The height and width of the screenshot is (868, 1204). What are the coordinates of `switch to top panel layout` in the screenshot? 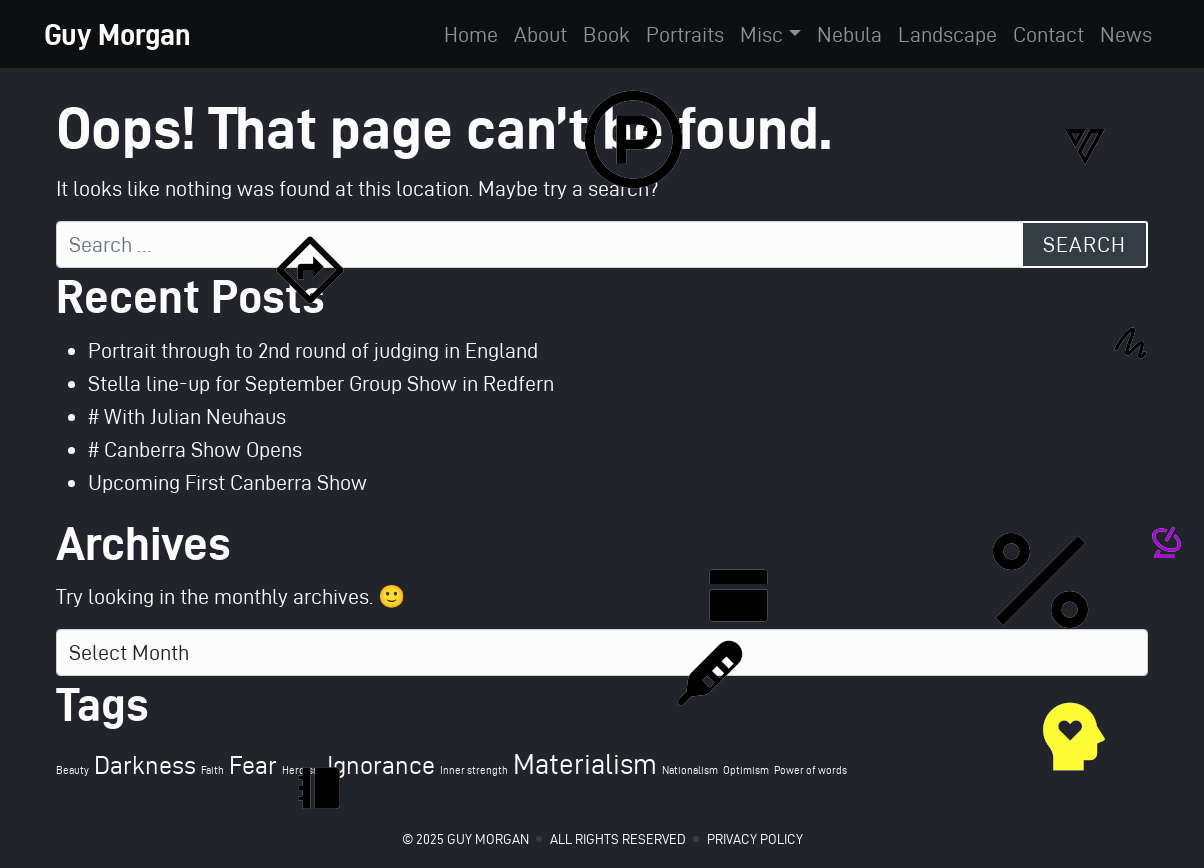 It's located at (738, 595).